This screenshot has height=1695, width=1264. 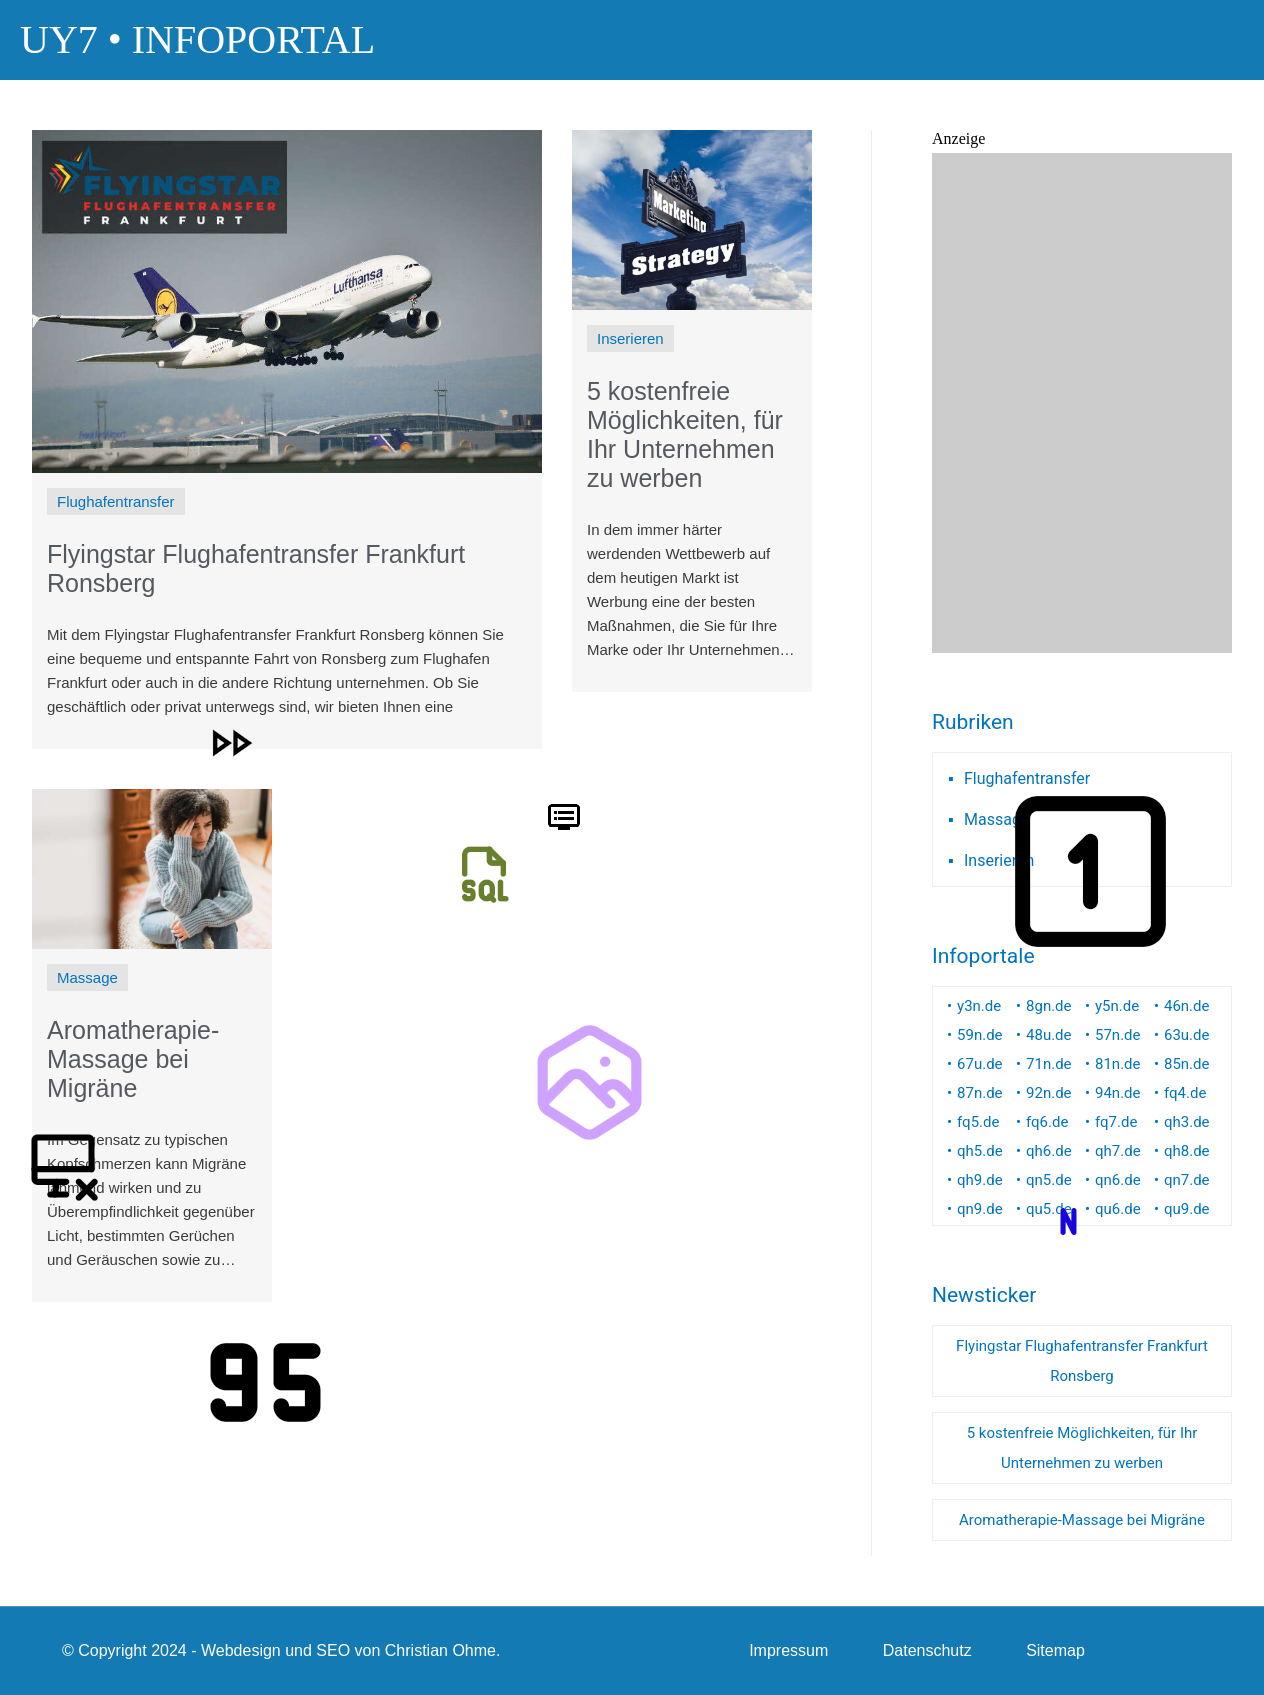 I want to click on indicates a SQL database file, so click(x=484, y=874).